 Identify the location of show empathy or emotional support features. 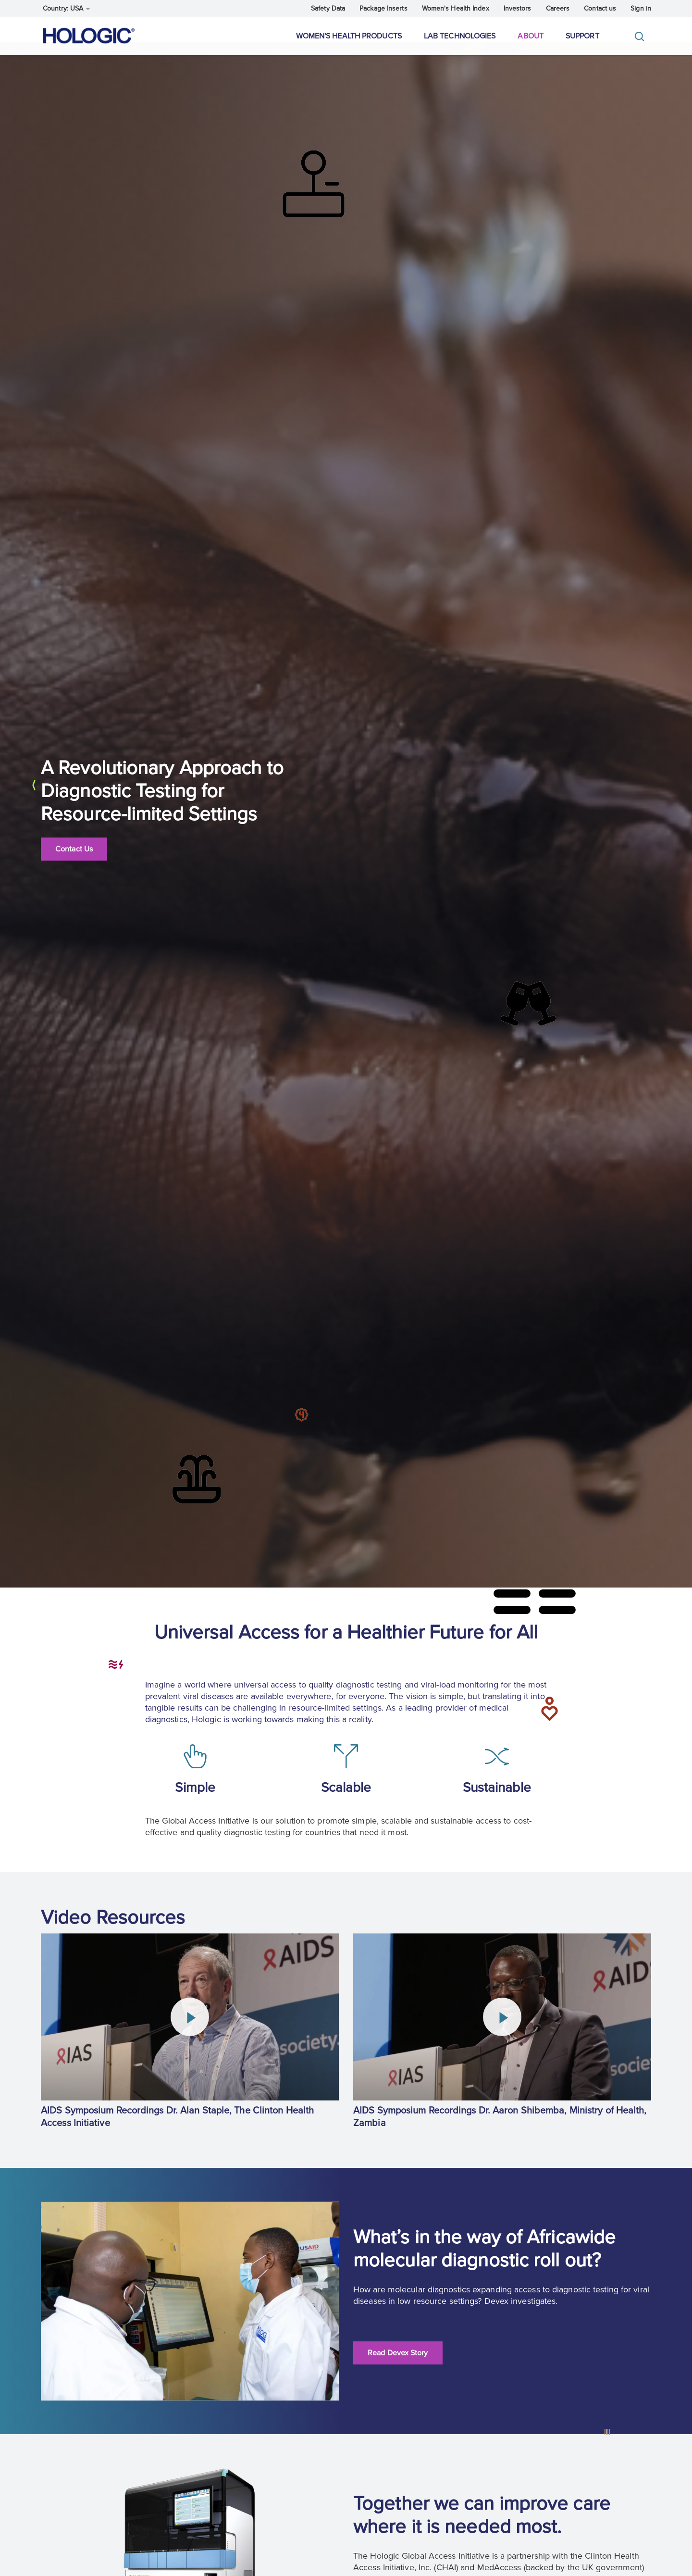
(549, 1708).